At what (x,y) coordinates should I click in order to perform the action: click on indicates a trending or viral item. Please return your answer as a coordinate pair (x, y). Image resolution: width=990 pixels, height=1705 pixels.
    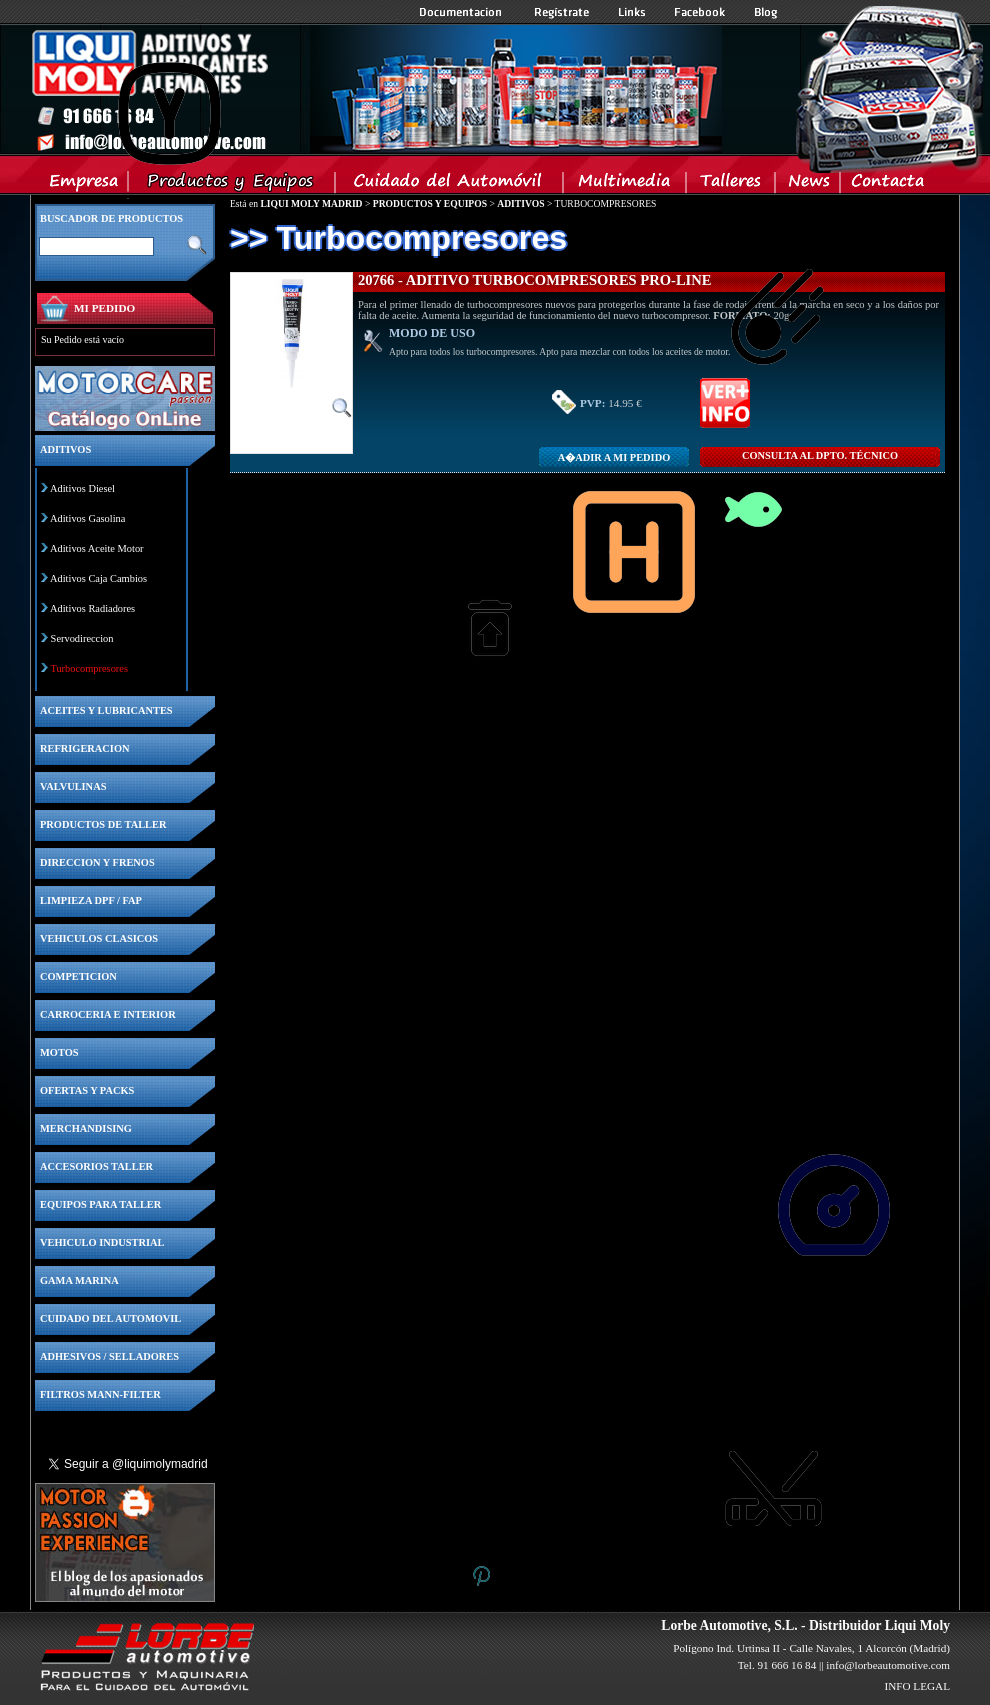
    Looking at the image, I should click on (777, 318).